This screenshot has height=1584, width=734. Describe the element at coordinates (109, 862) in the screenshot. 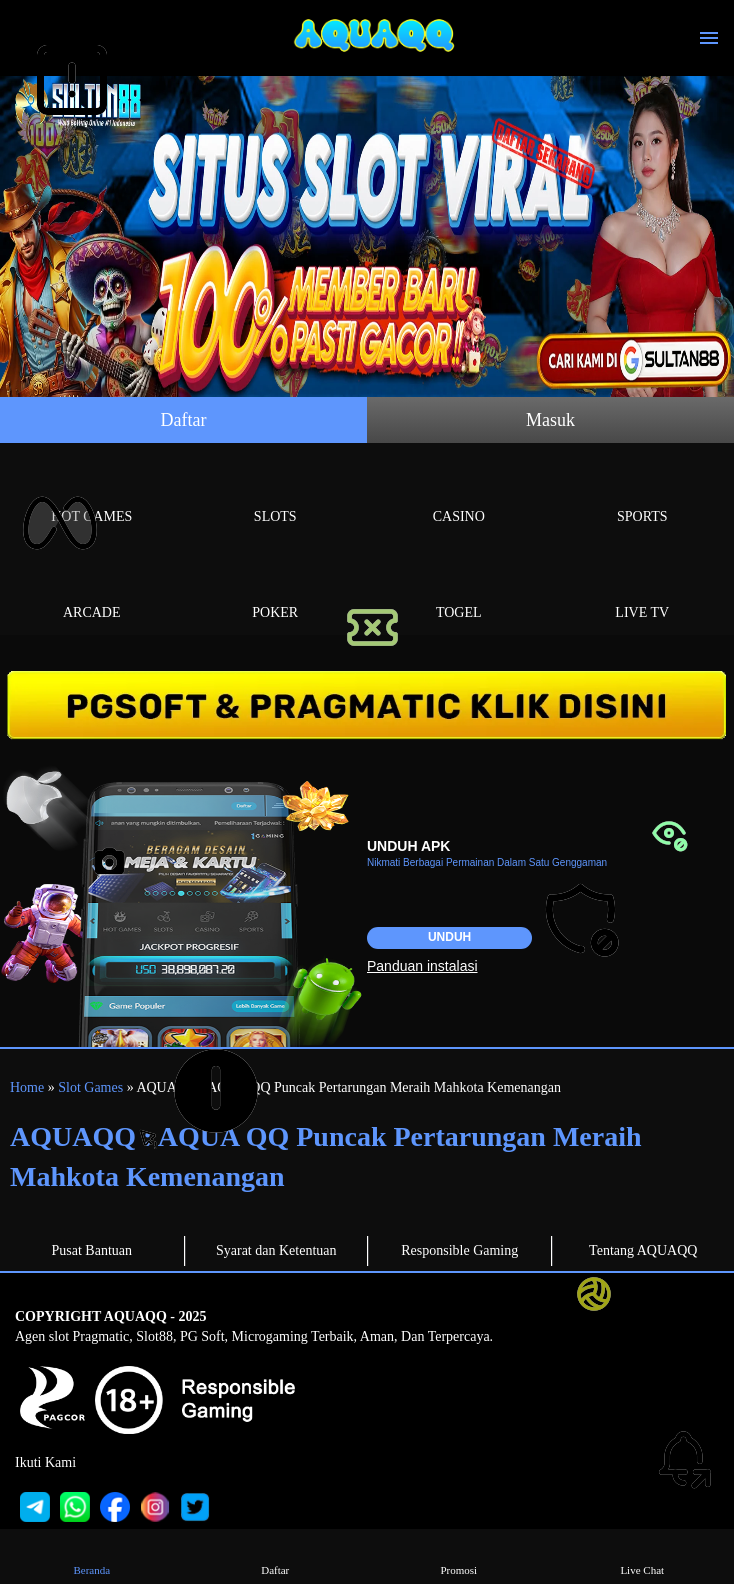

I see `take a photo` at that location.